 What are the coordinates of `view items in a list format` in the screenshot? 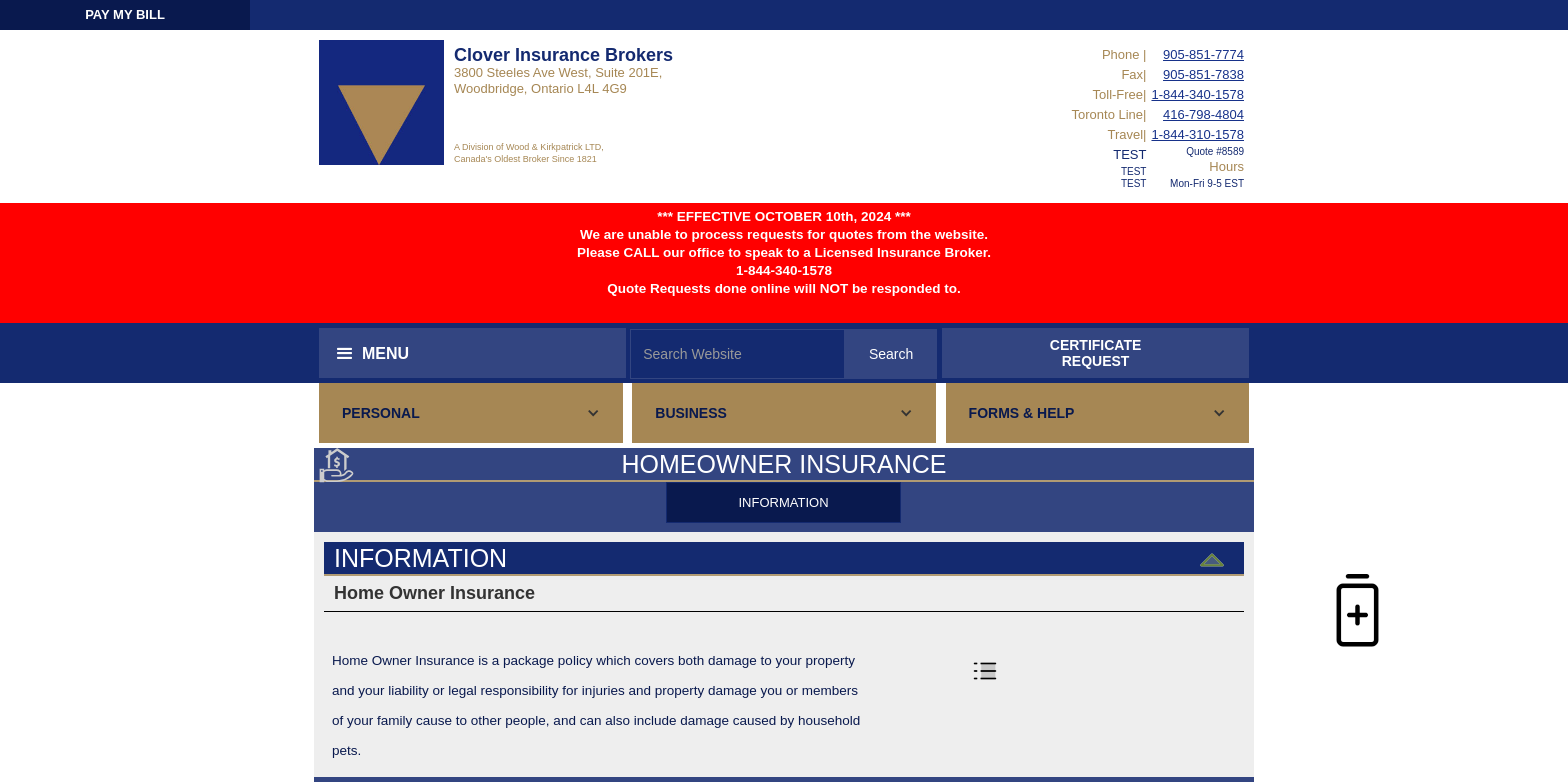 It's located at (985, 671).